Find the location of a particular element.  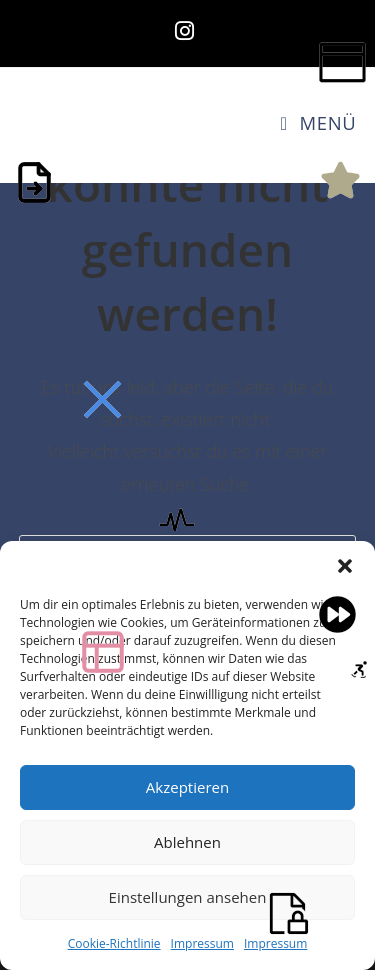

mark item as favorite is located at coordinates (340, 180).